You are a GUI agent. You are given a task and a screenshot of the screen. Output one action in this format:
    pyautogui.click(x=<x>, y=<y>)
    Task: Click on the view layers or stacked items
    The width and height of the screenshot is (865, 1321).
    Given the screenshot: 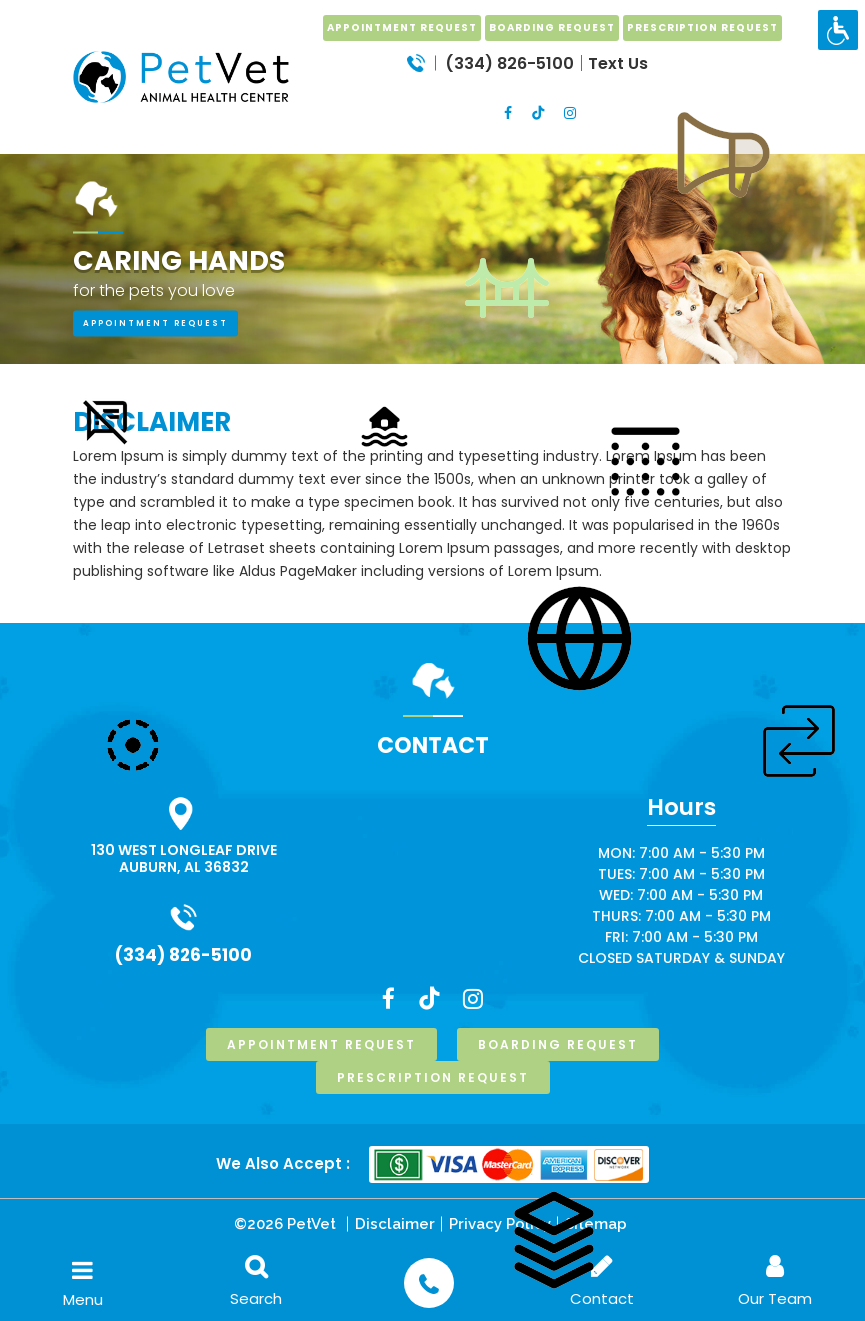 What is the action you would take?
    pyautogui.click(x=554, y=1240)
    